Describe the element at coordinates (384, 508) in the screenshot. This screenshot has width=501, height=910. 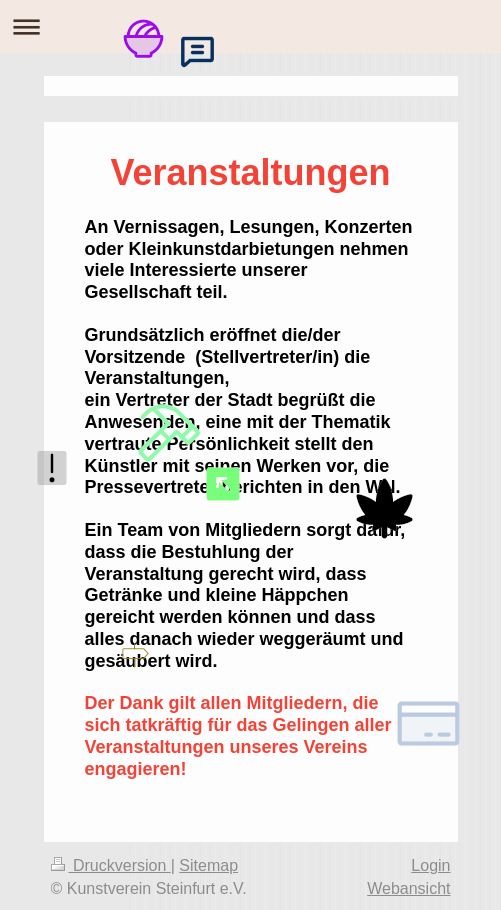
I see `indicates cannabis-related products or content` at that location.